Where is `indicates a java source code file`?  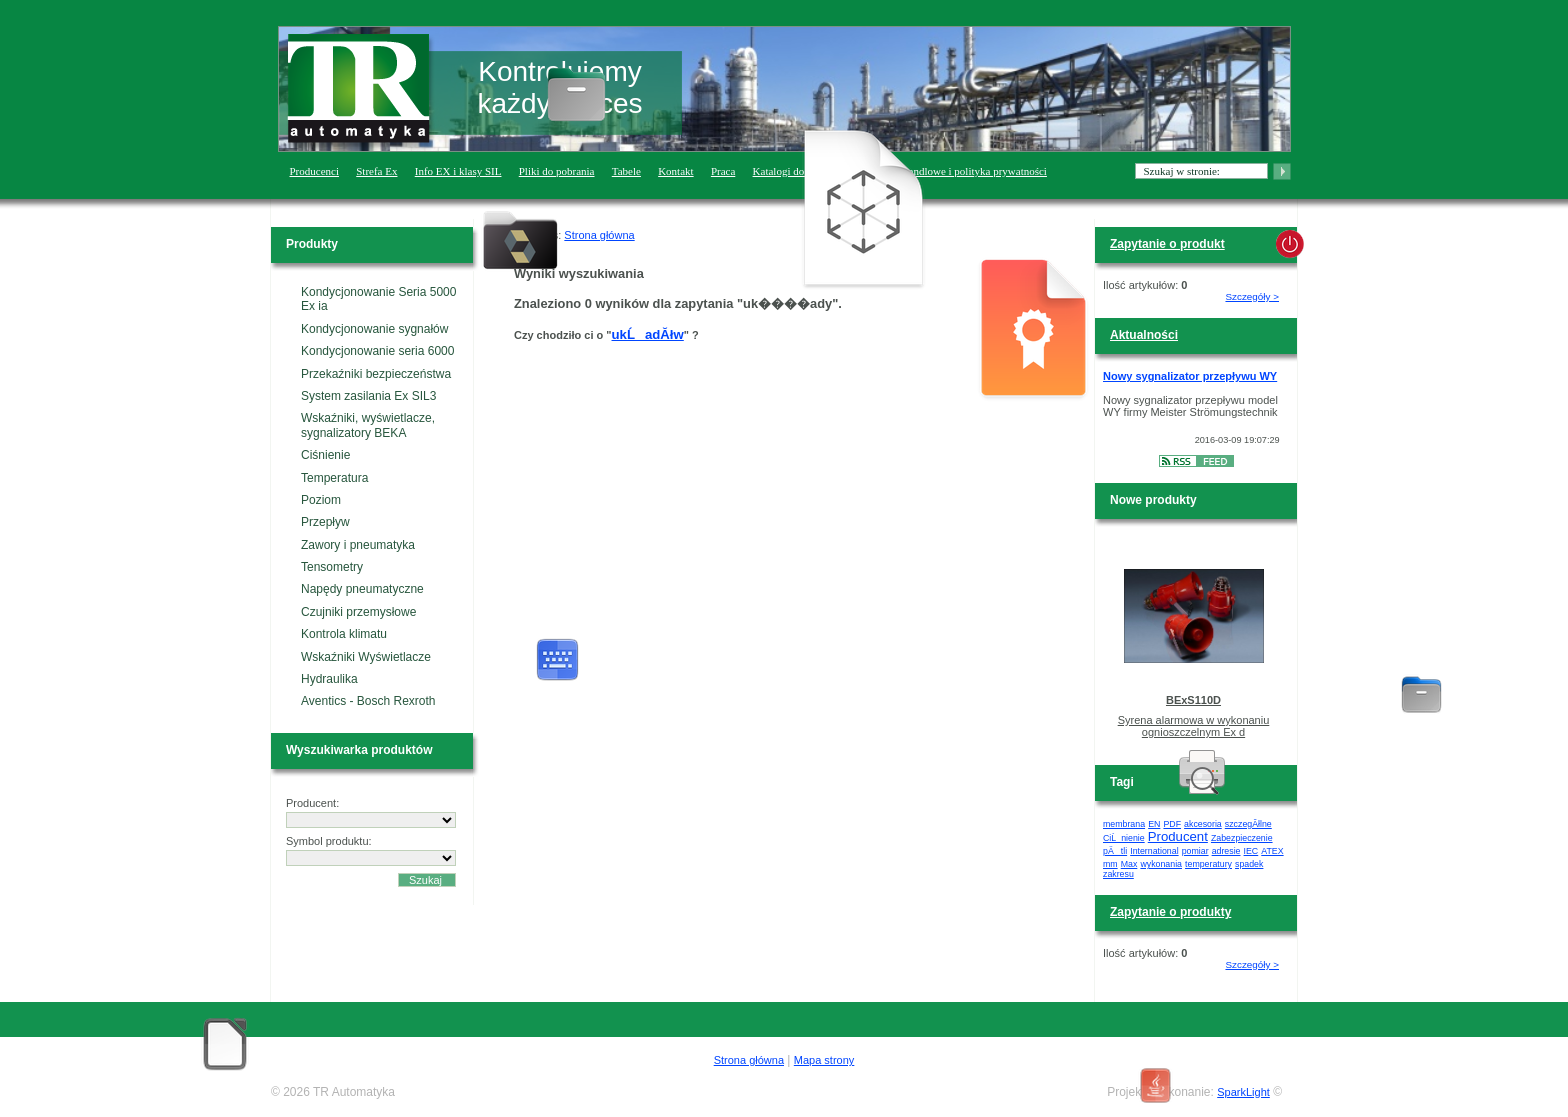 indicates a java source code file is located at coordinates (1155, 1085).